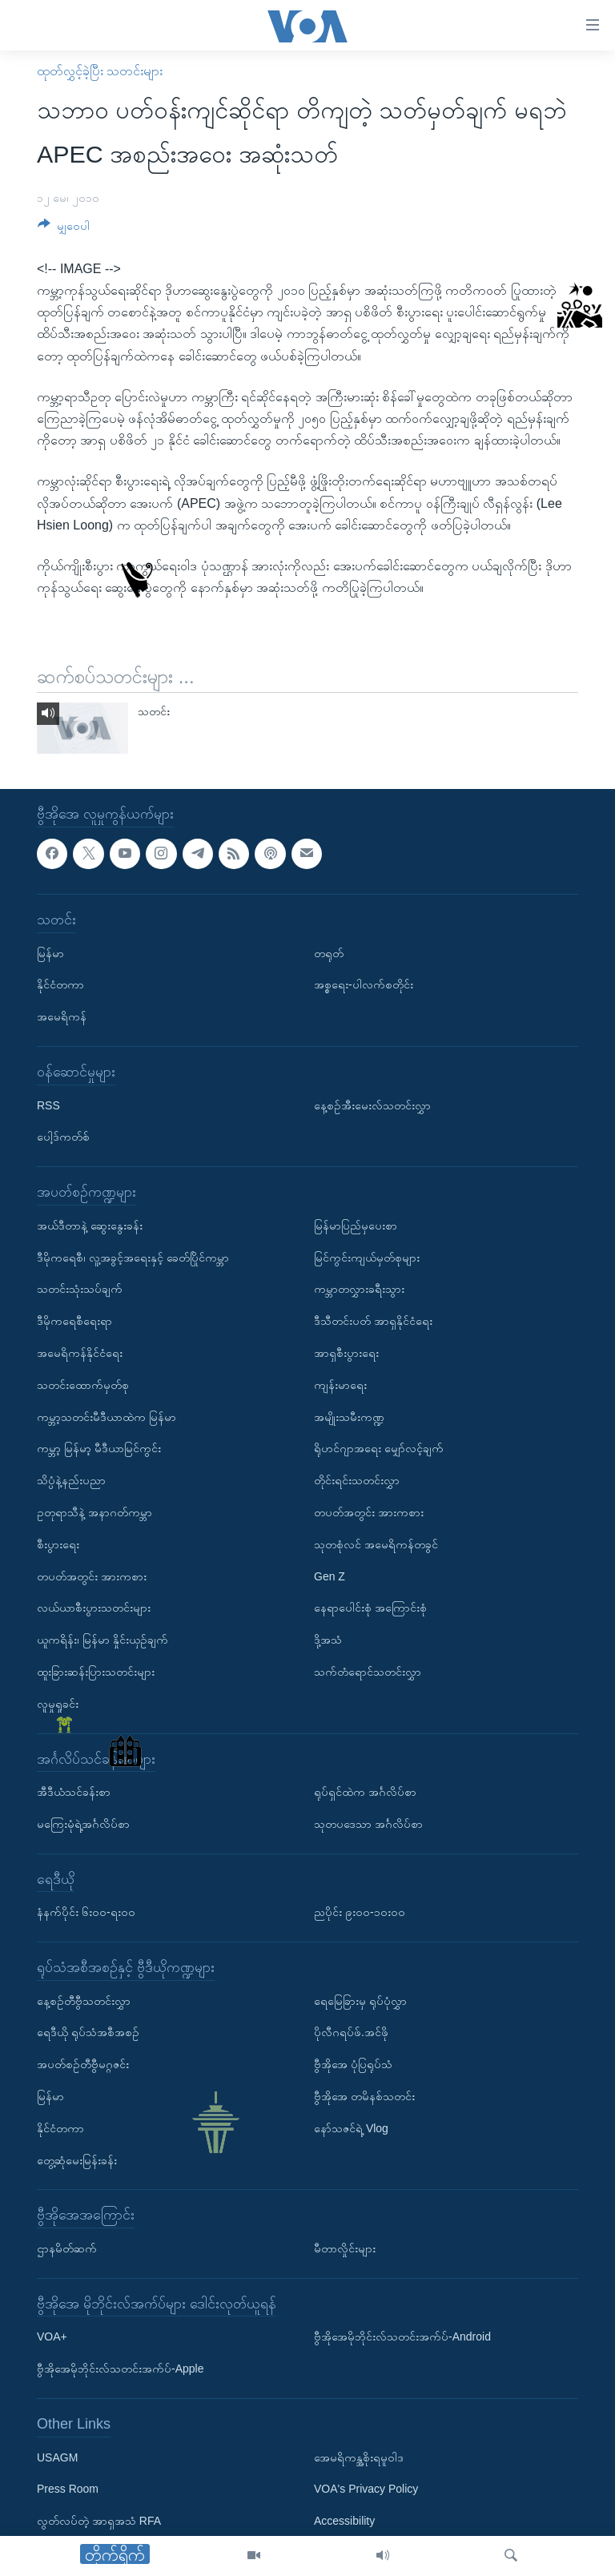 The width and height of the screenshot is (615, 2576). Describe the element at coordinates (580, 305) in the screenshot. I see `indicates a blocked or restricted area` at that location.